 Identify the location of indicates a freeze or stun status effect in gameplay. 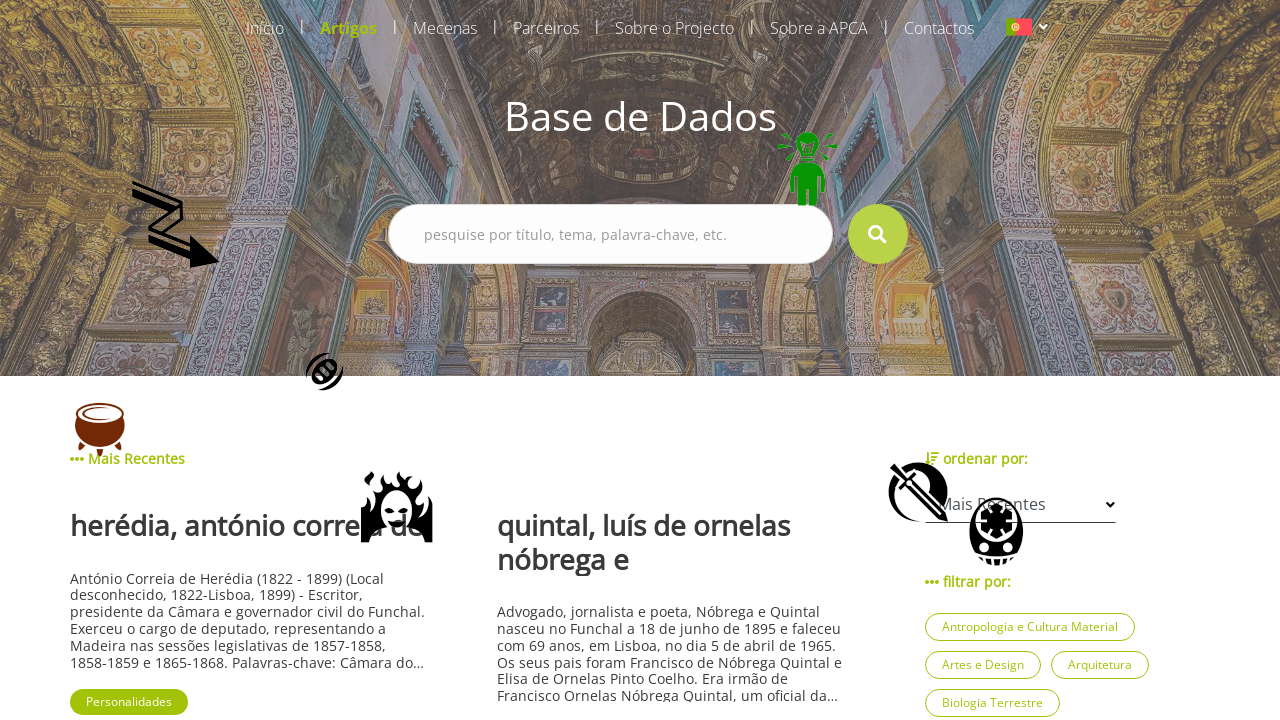
(996, 531).